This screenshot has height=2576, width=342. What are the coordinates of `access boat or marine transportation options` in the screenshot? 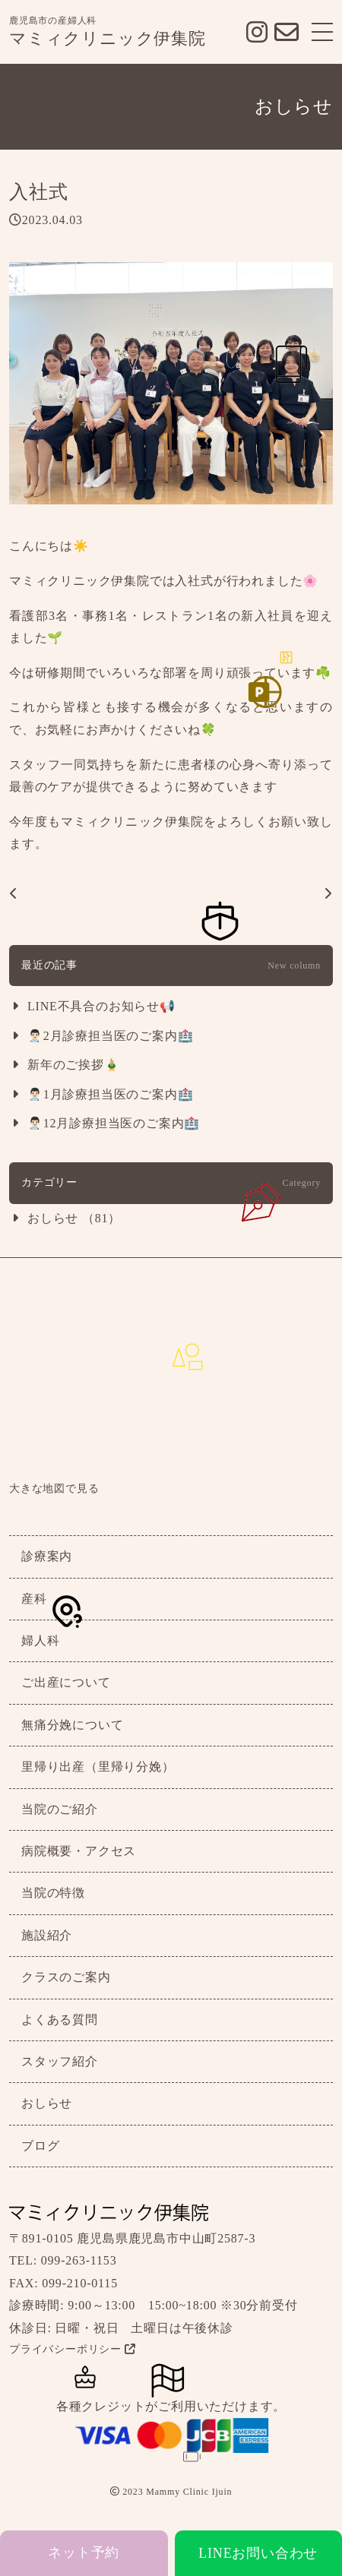 It's located at (220, 921).